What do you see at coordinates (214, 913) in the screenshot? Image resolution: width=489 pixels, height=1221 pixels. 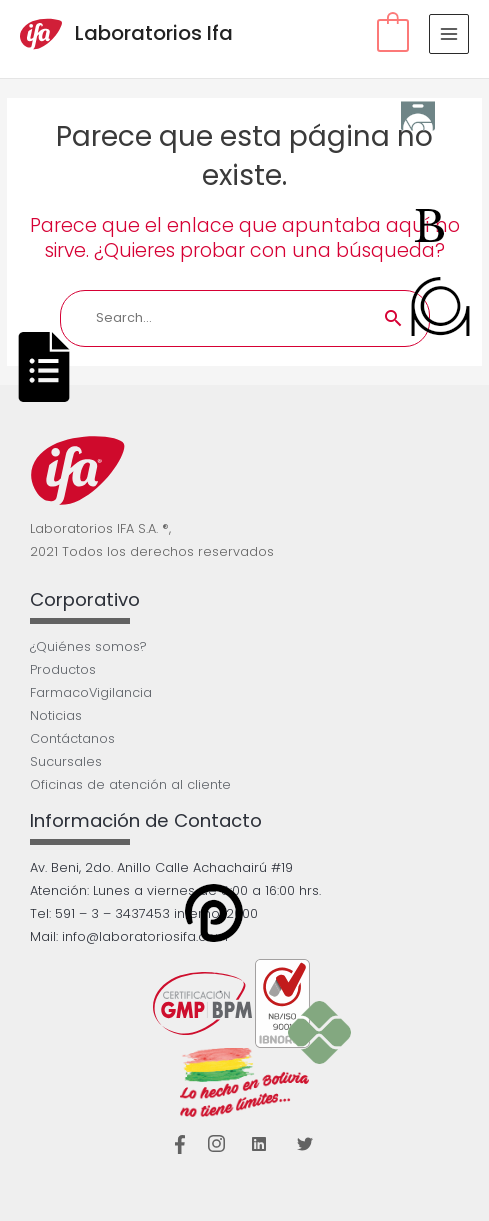 I see `processwire CMS logo` at bounding box center [214, 913].